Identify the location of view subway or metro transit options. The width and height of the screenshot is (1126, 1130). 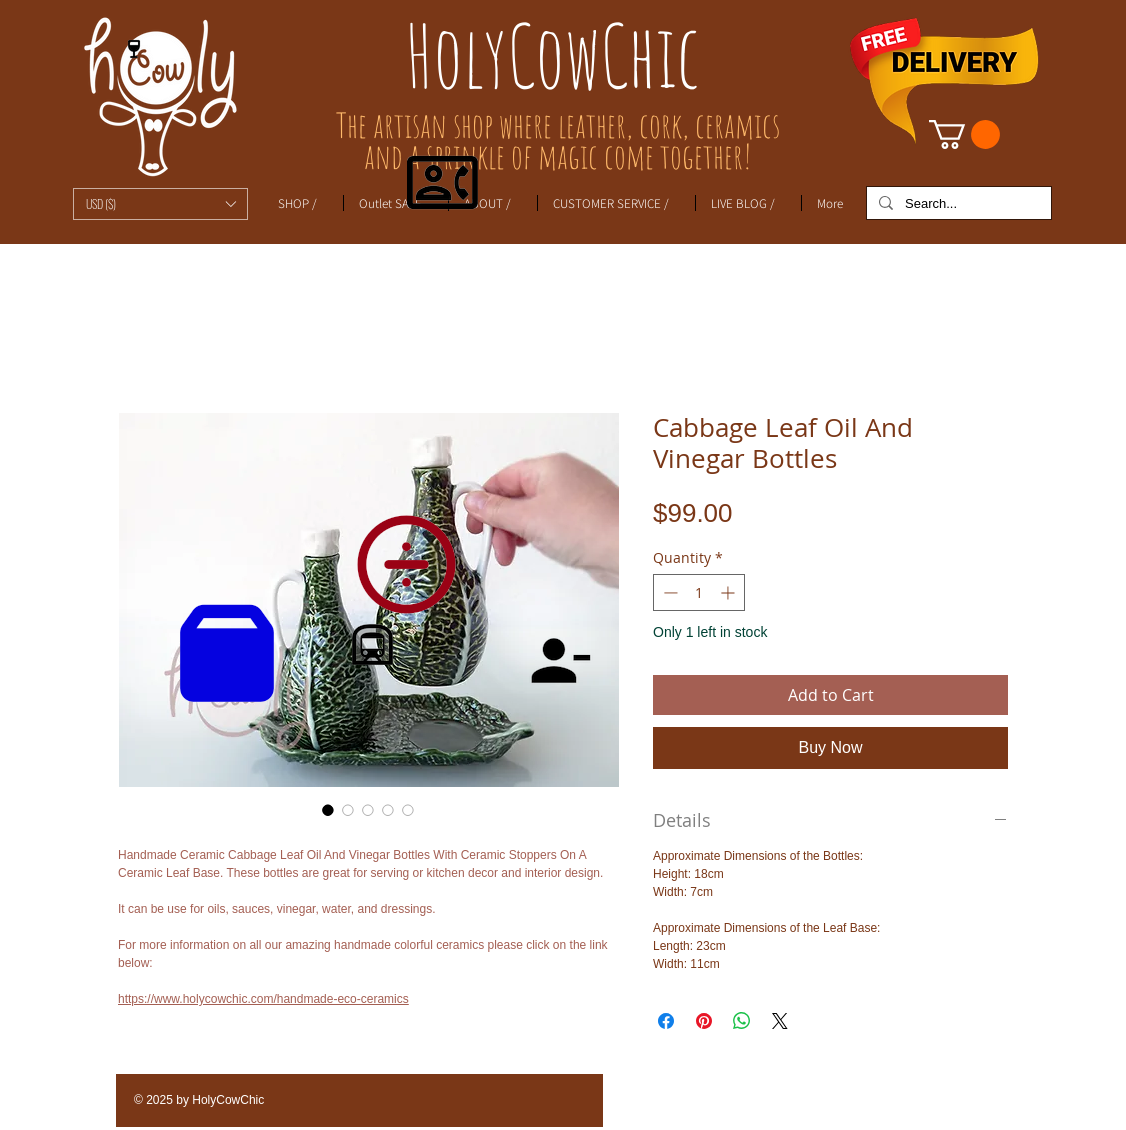
(372, 644).